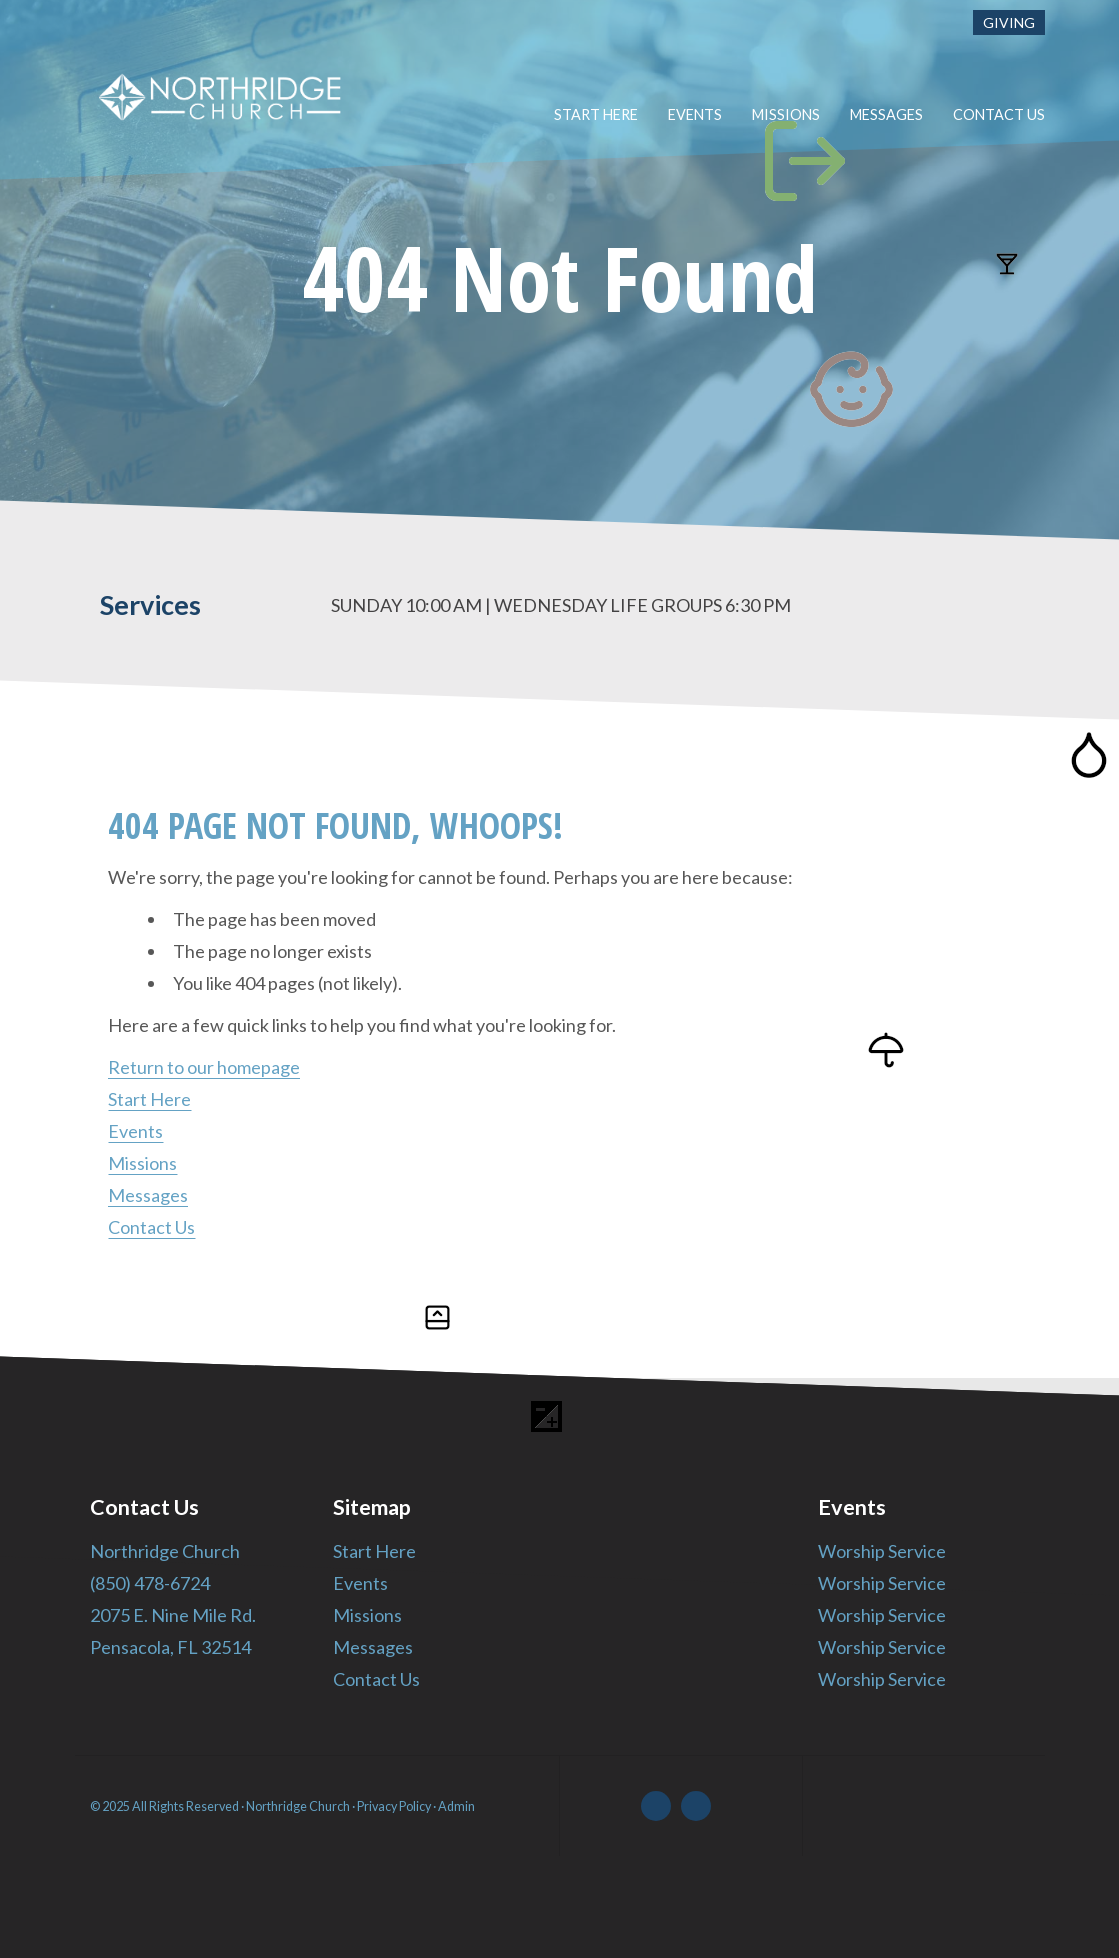 This screenshot has height=1958, width=1119. I want to click on adjust image exposure settings, so click(546, 1416).